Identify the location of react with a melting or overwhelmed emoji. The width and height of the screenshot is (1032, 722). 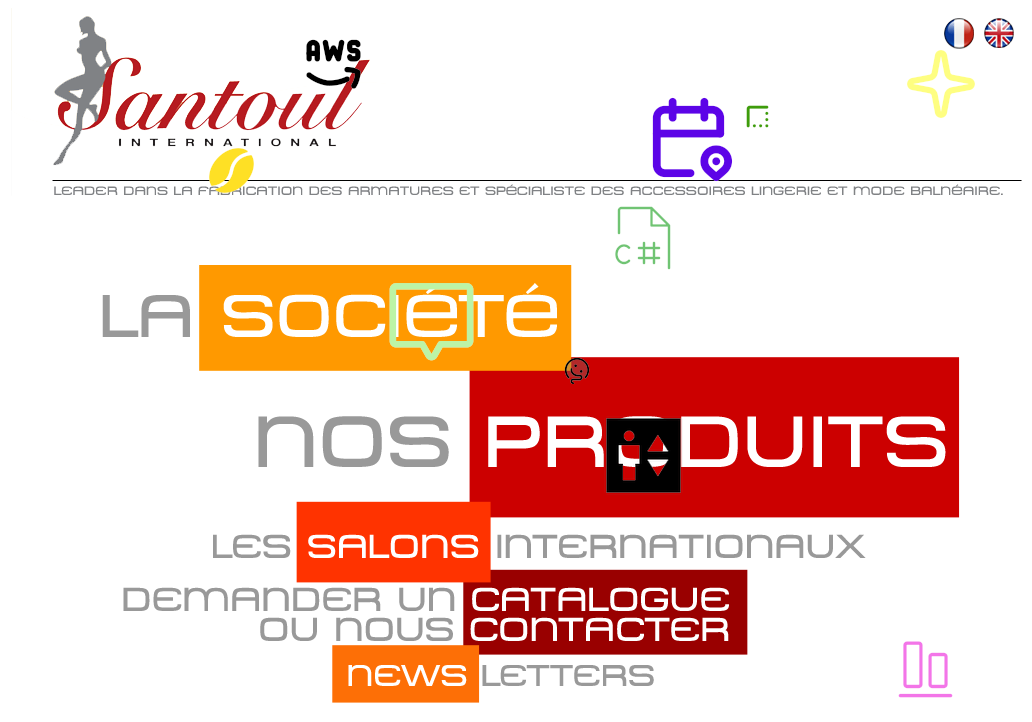
(577, 370).